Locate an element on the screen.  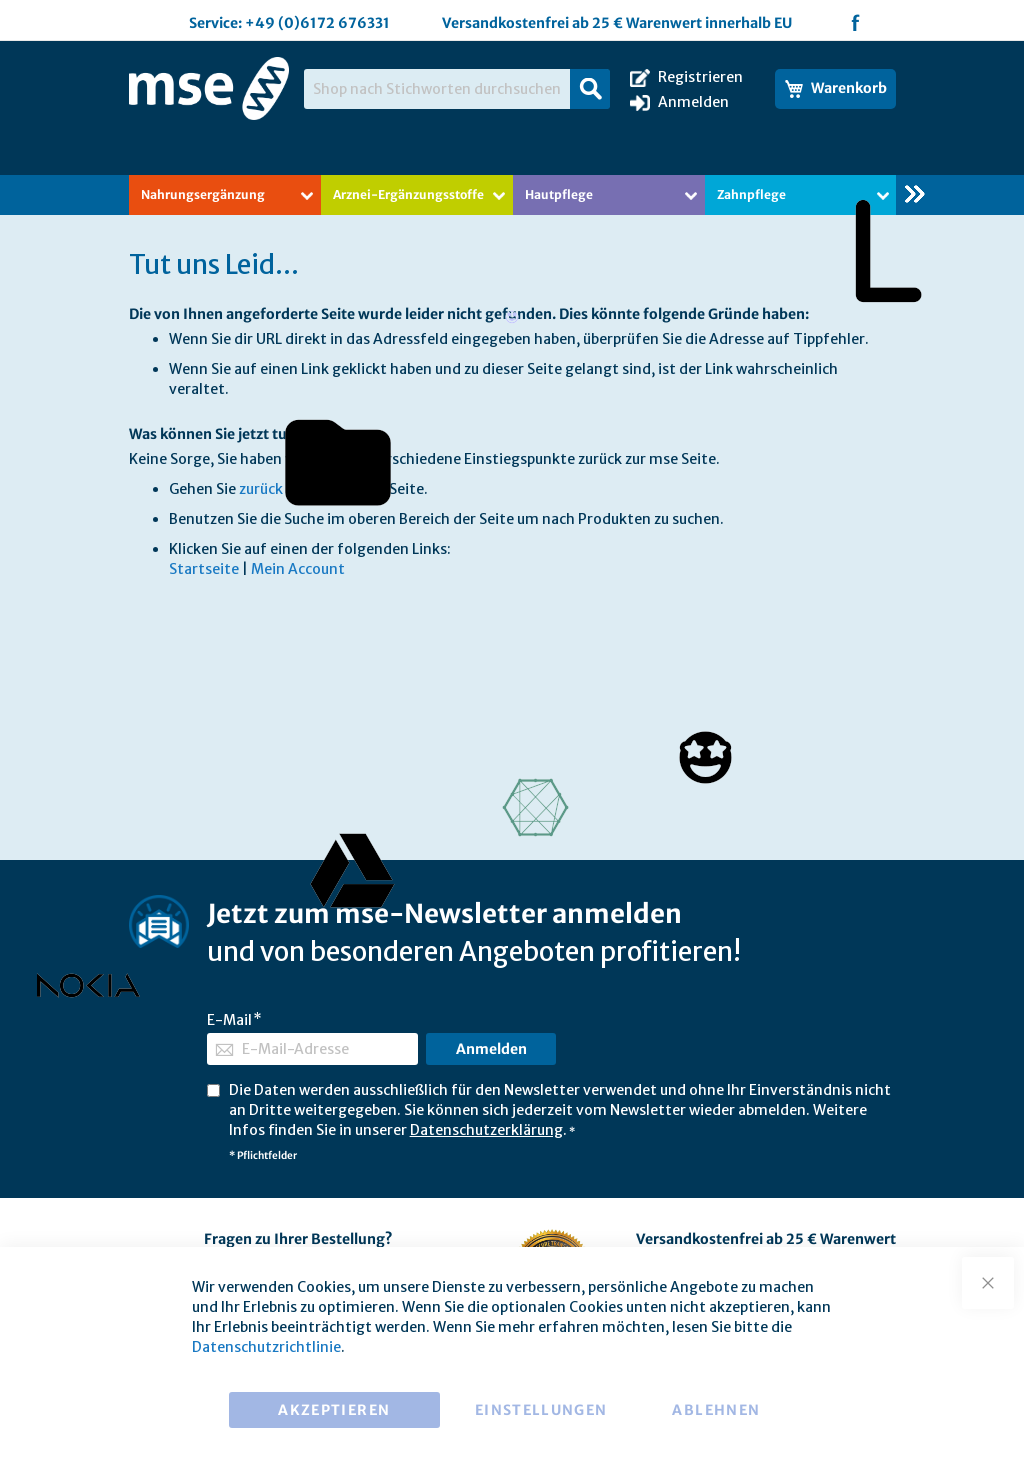
Nokia brand logo is located at coordinates (88, 985).